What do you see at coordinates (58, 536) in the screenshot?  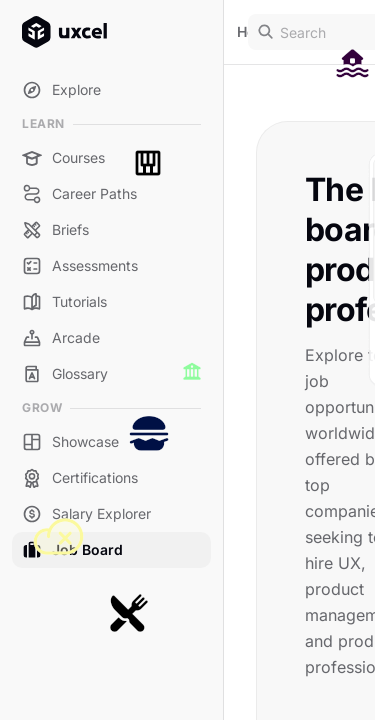 I see `disconnect from cloud storage` at bounding box center [58, 536].